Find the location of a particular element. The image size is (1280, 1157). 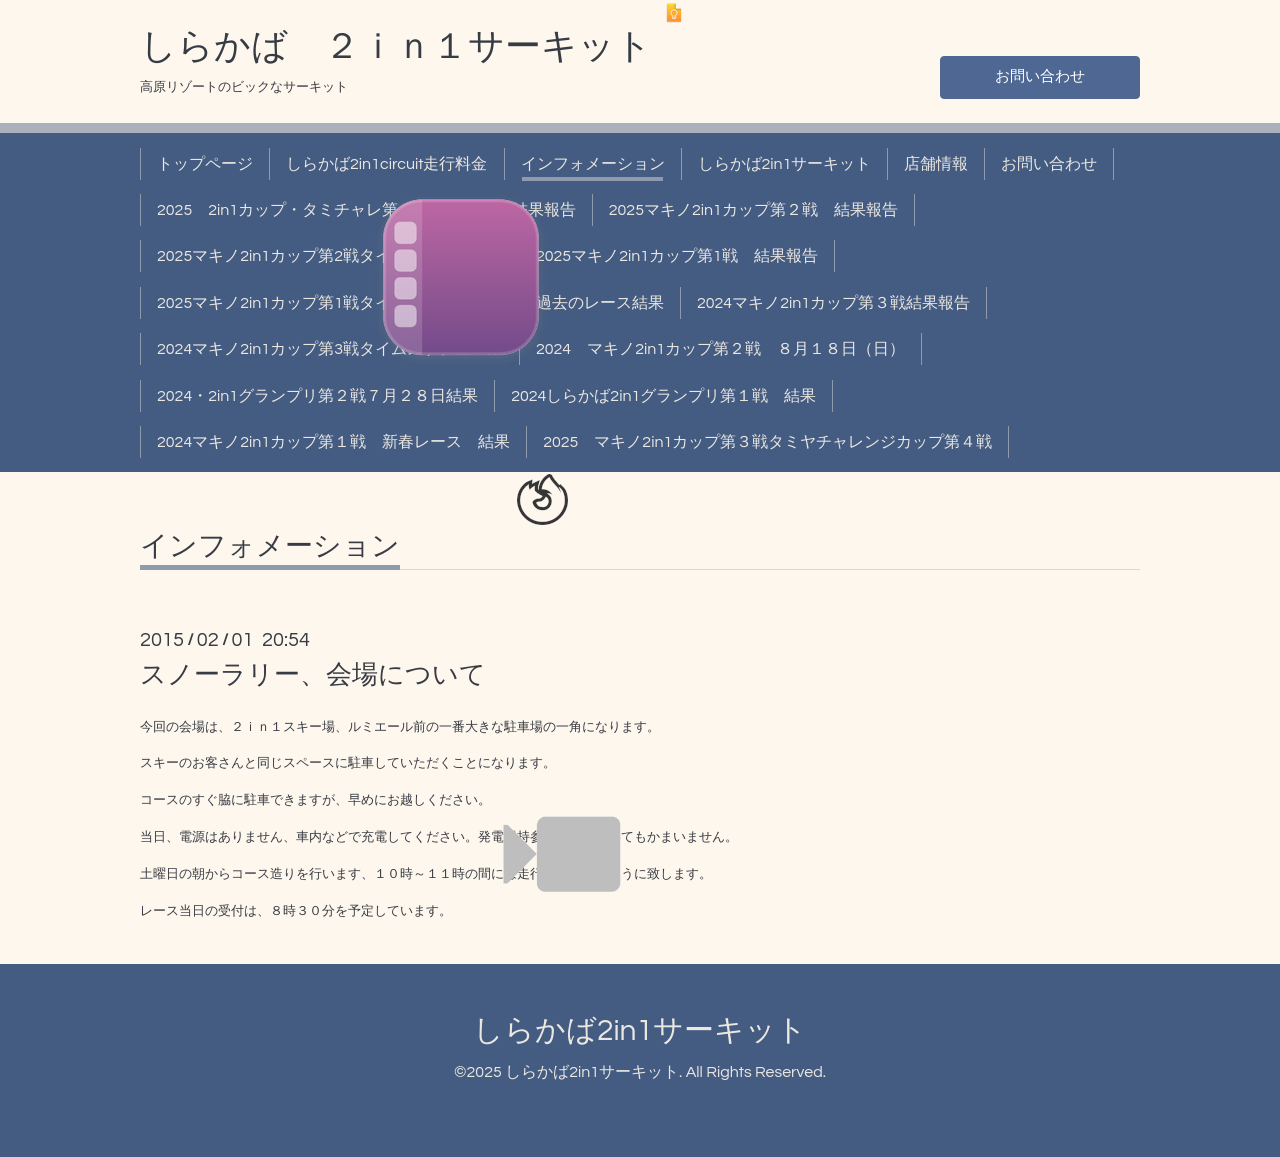

open your videos folder is located at coordinates (562, 850).